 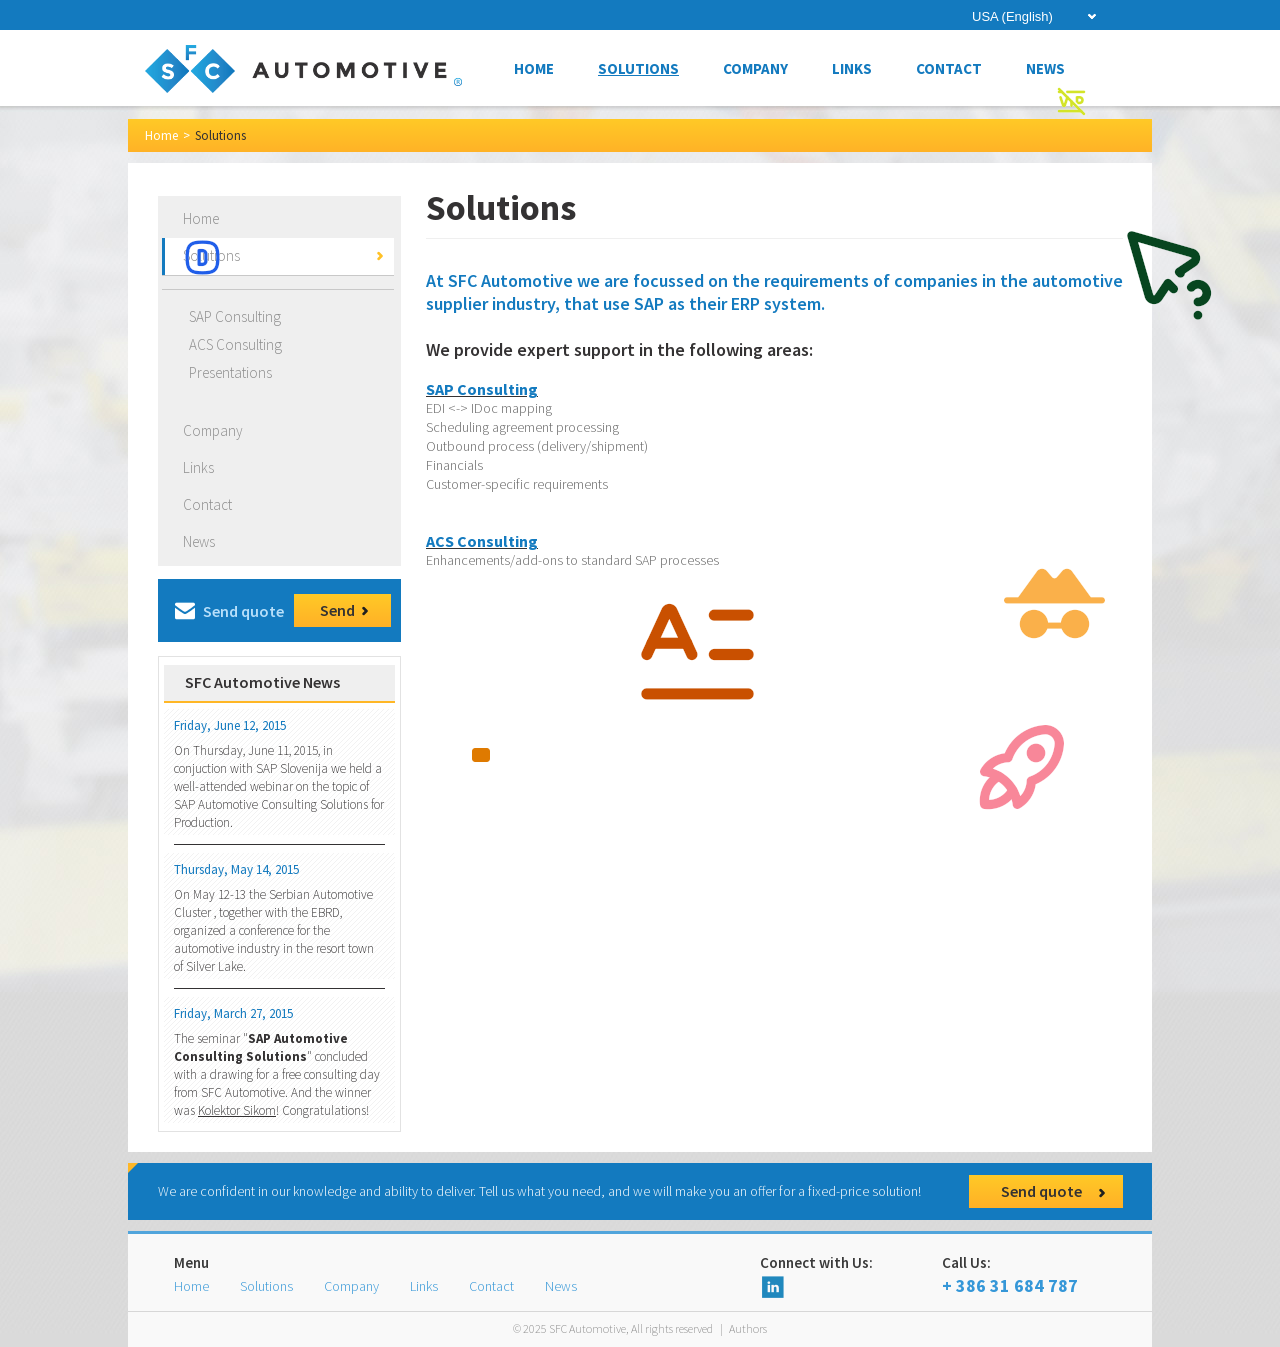 What do you see at coordinates (1022, 767) in the screenshot?
I see `launch or deploy an application` at bounding box center [1022, 767].